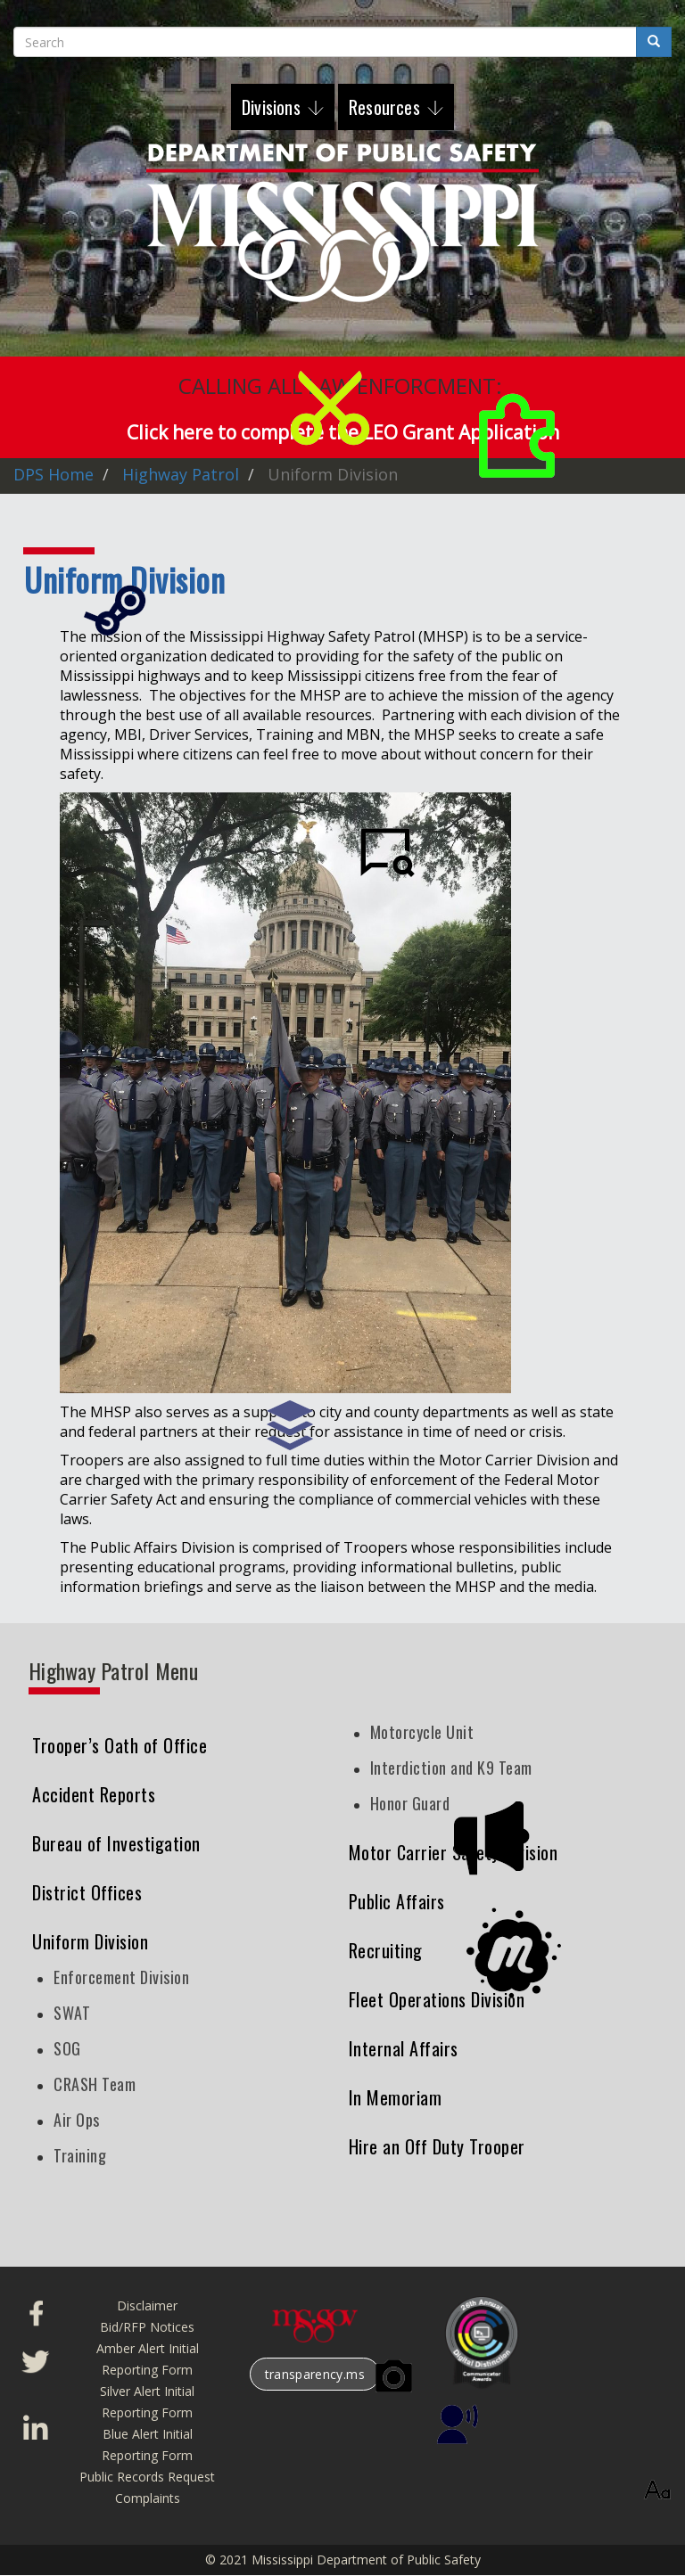 This screenshot has height=2576, width=685. I want to click on access voice or speech settings, so click(458, 2425).